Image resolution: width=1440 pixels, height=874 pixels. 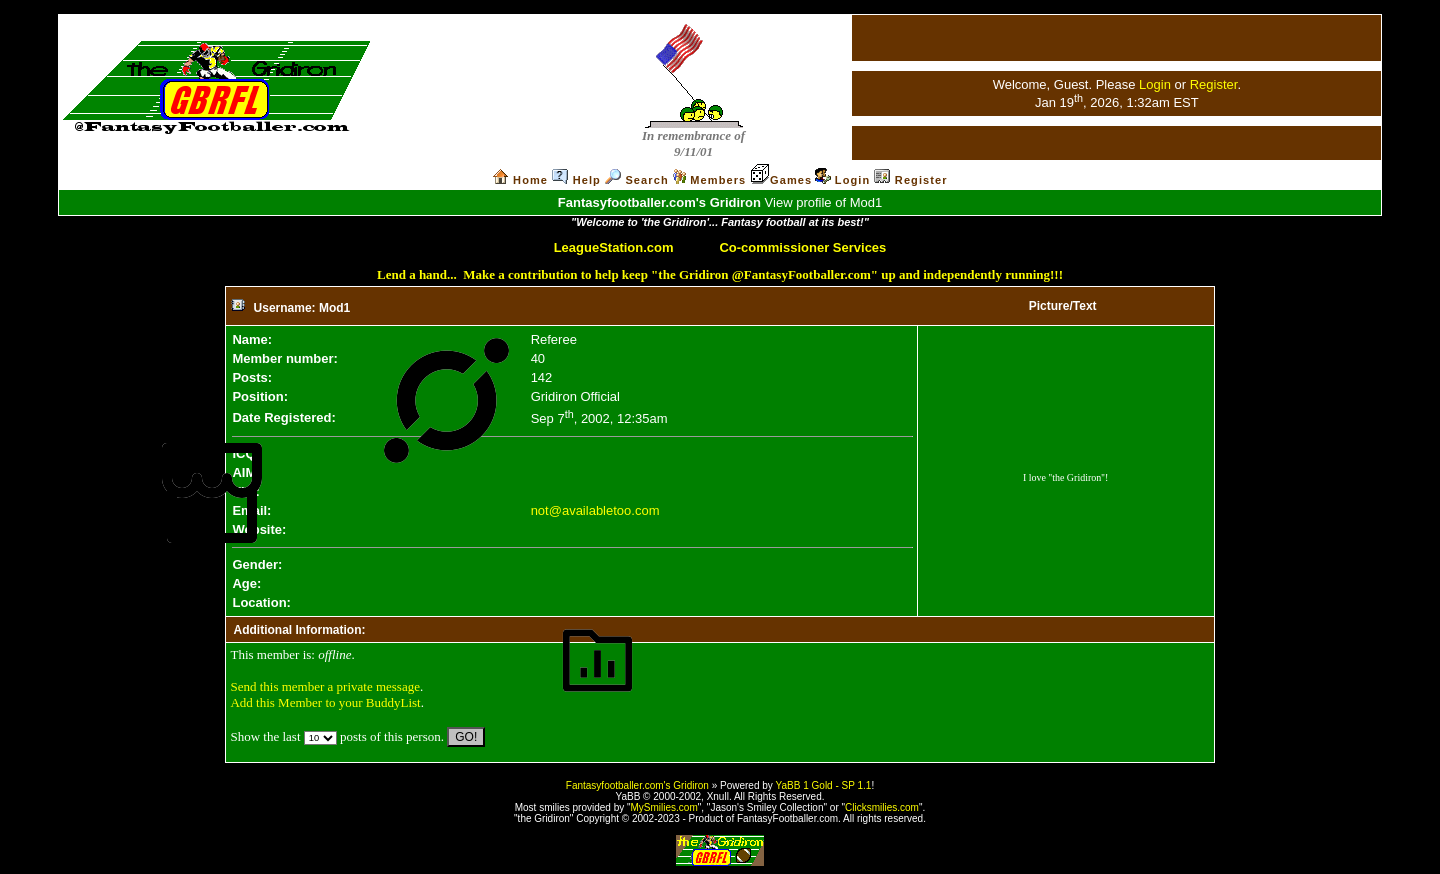 What do you see at coordinates (446, 400) in the screenshot?
I see `icon logo for the simple-icons project` at bounding box center [446, 400].